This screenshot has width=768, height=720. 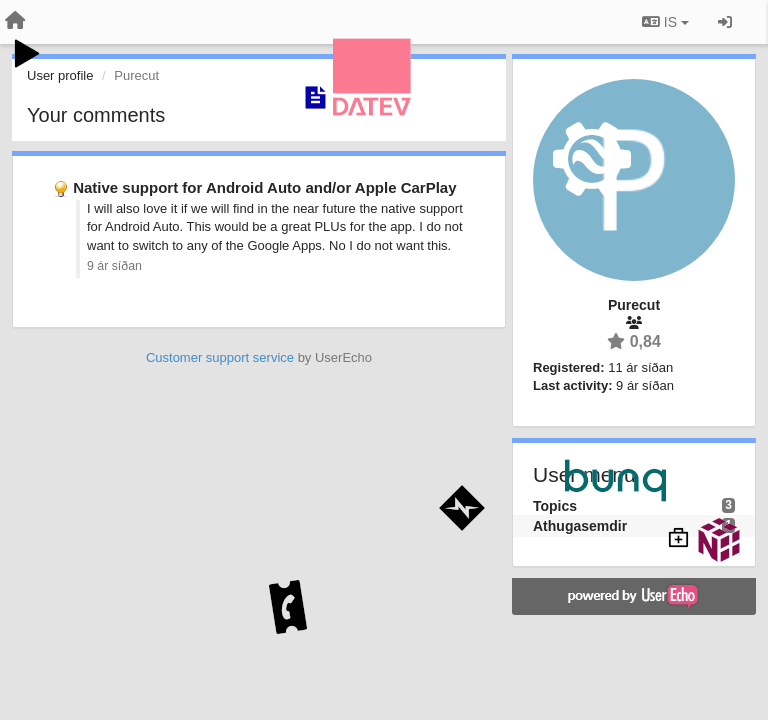 I want to click on open the bunq banking app, so click(x=615, y=480).